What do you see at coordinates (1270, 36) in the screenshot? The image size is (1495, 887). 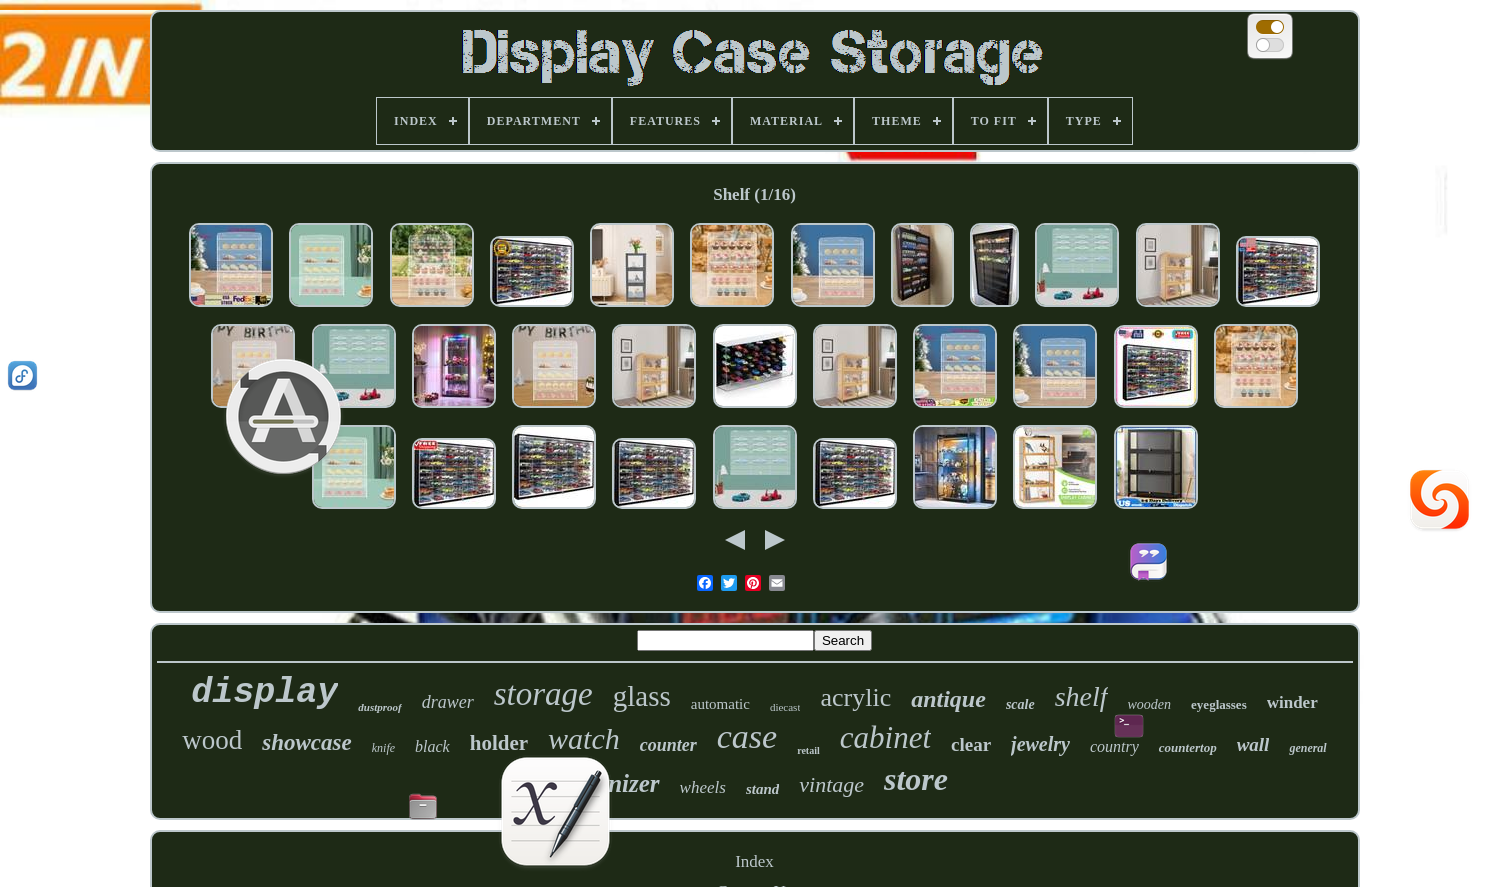 I see `open desktop preferences or settings` at bounding box center [1270, 36].